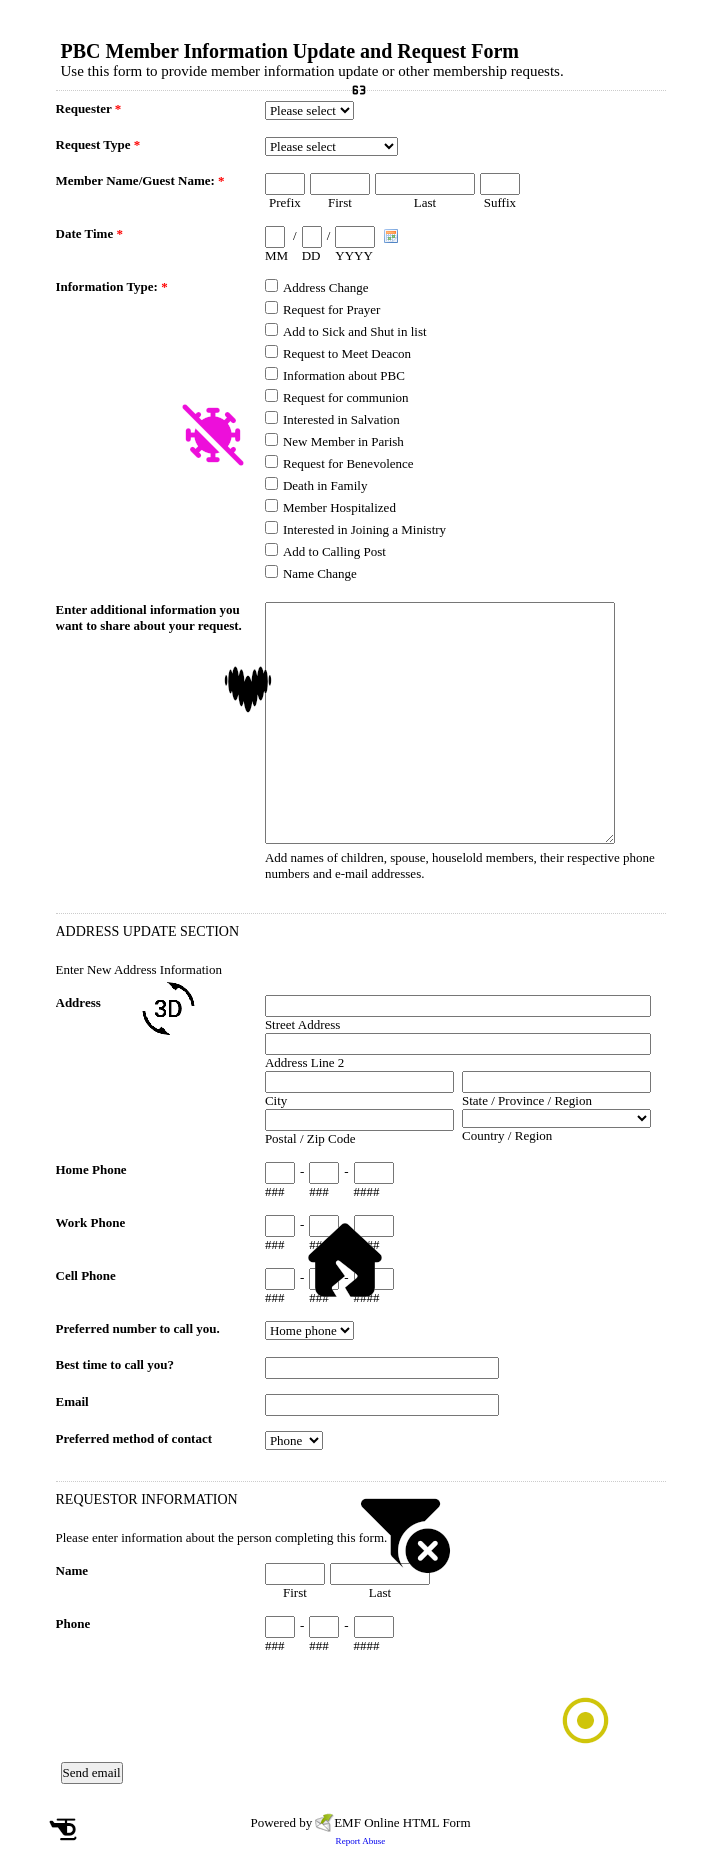 This screenshot has width=721, height=1871. What do you see at coordinates (213, 435) in the screenshot?
I see `indicates covid-free or virus-free status` at bounding box center [213, 435].